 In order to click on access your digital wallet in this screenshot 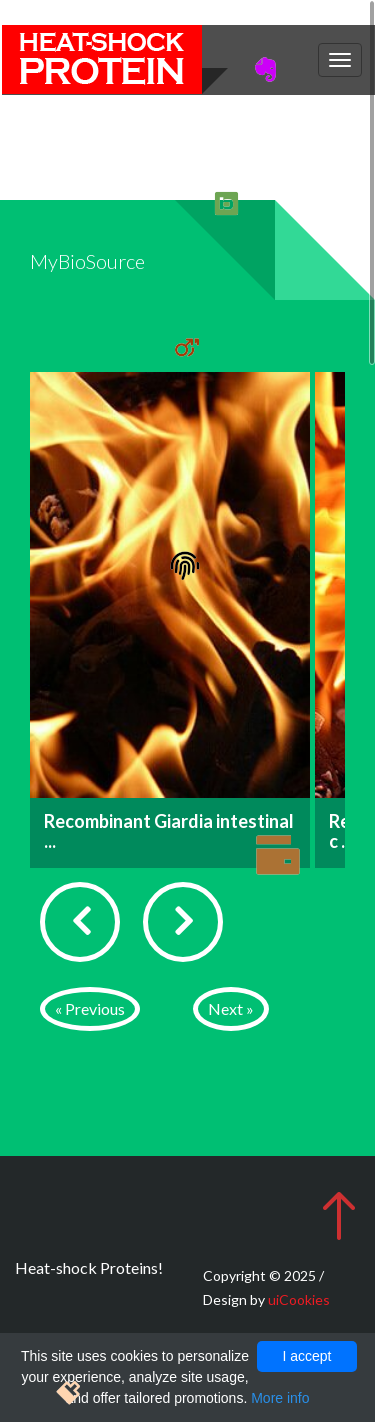, I will do `click(278, 855)`.